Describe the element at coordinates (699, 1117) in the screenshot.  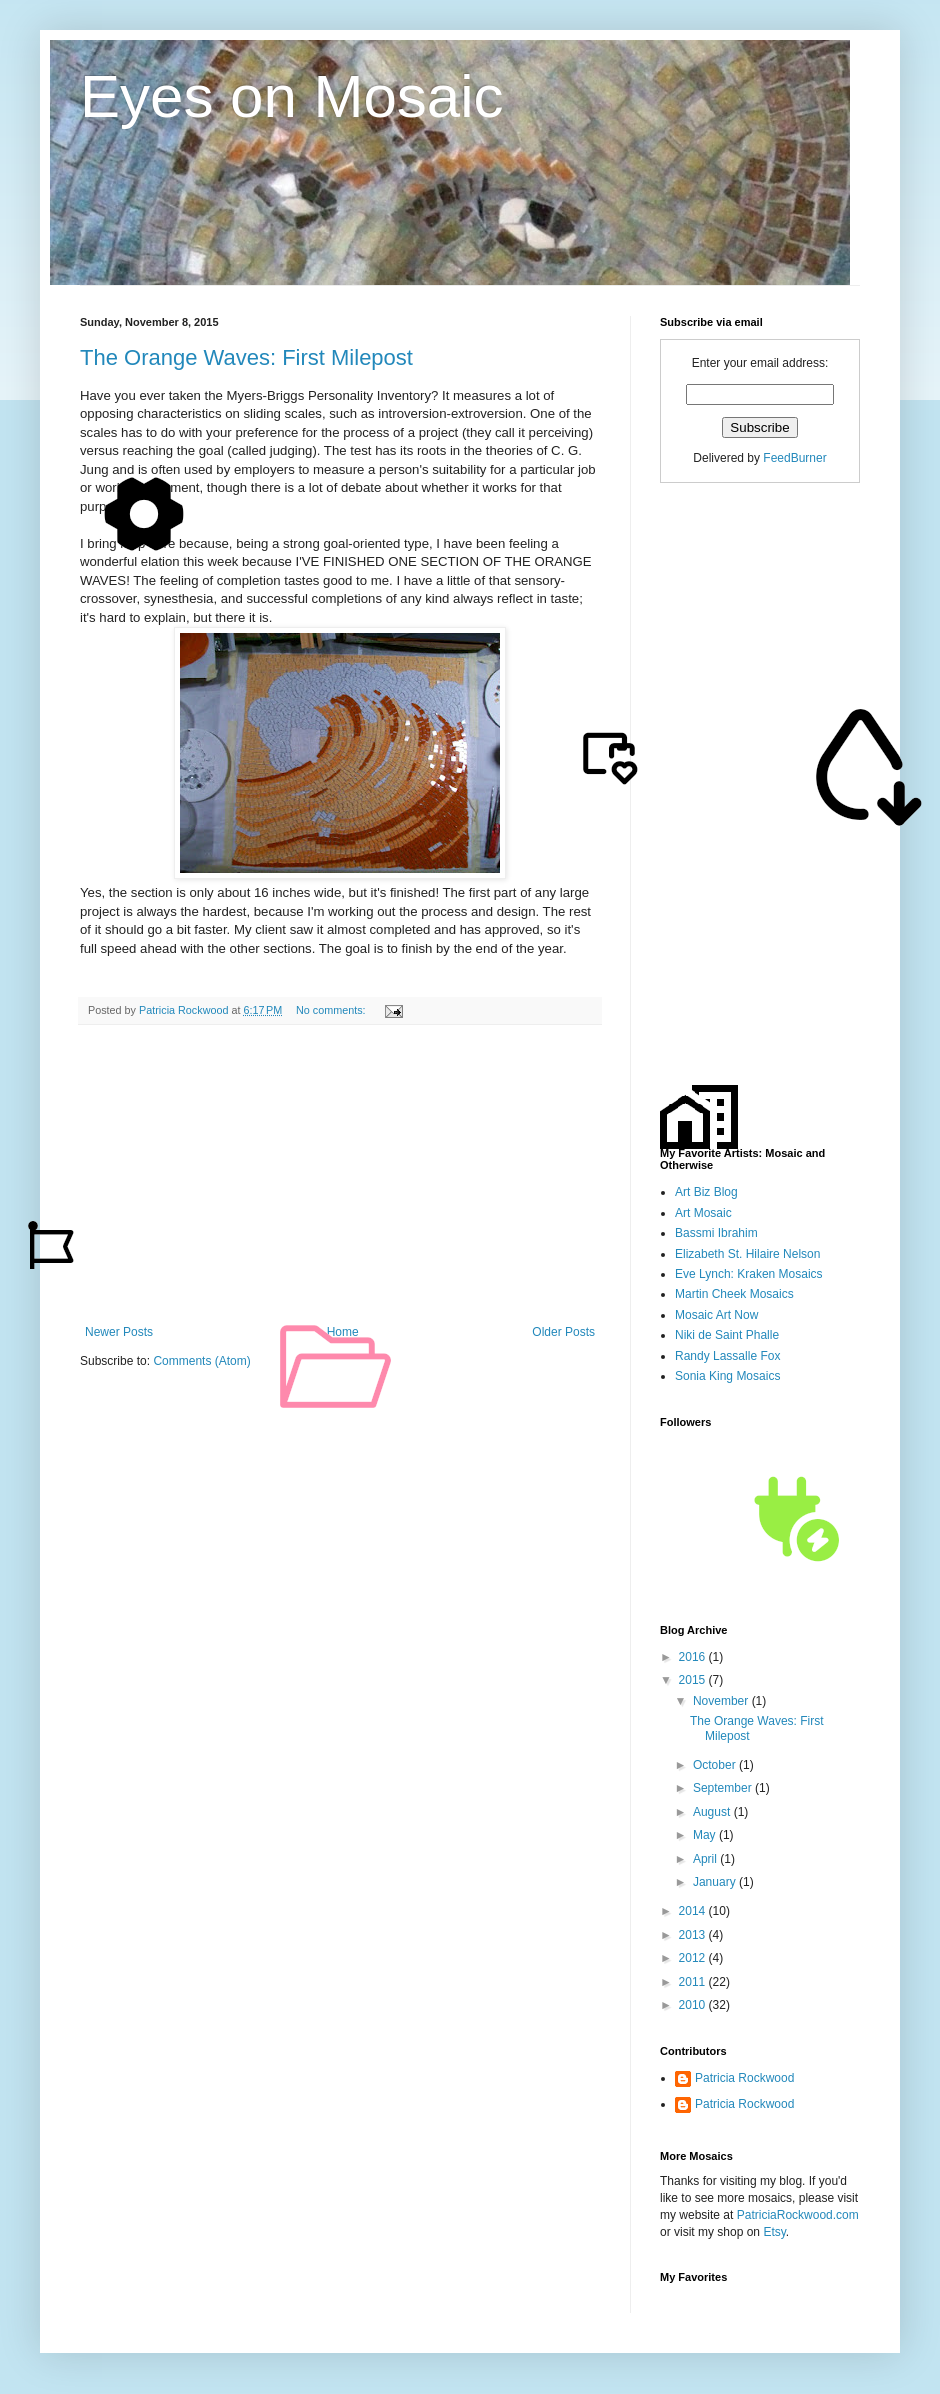
I see `switch between home and work locations` at that location.